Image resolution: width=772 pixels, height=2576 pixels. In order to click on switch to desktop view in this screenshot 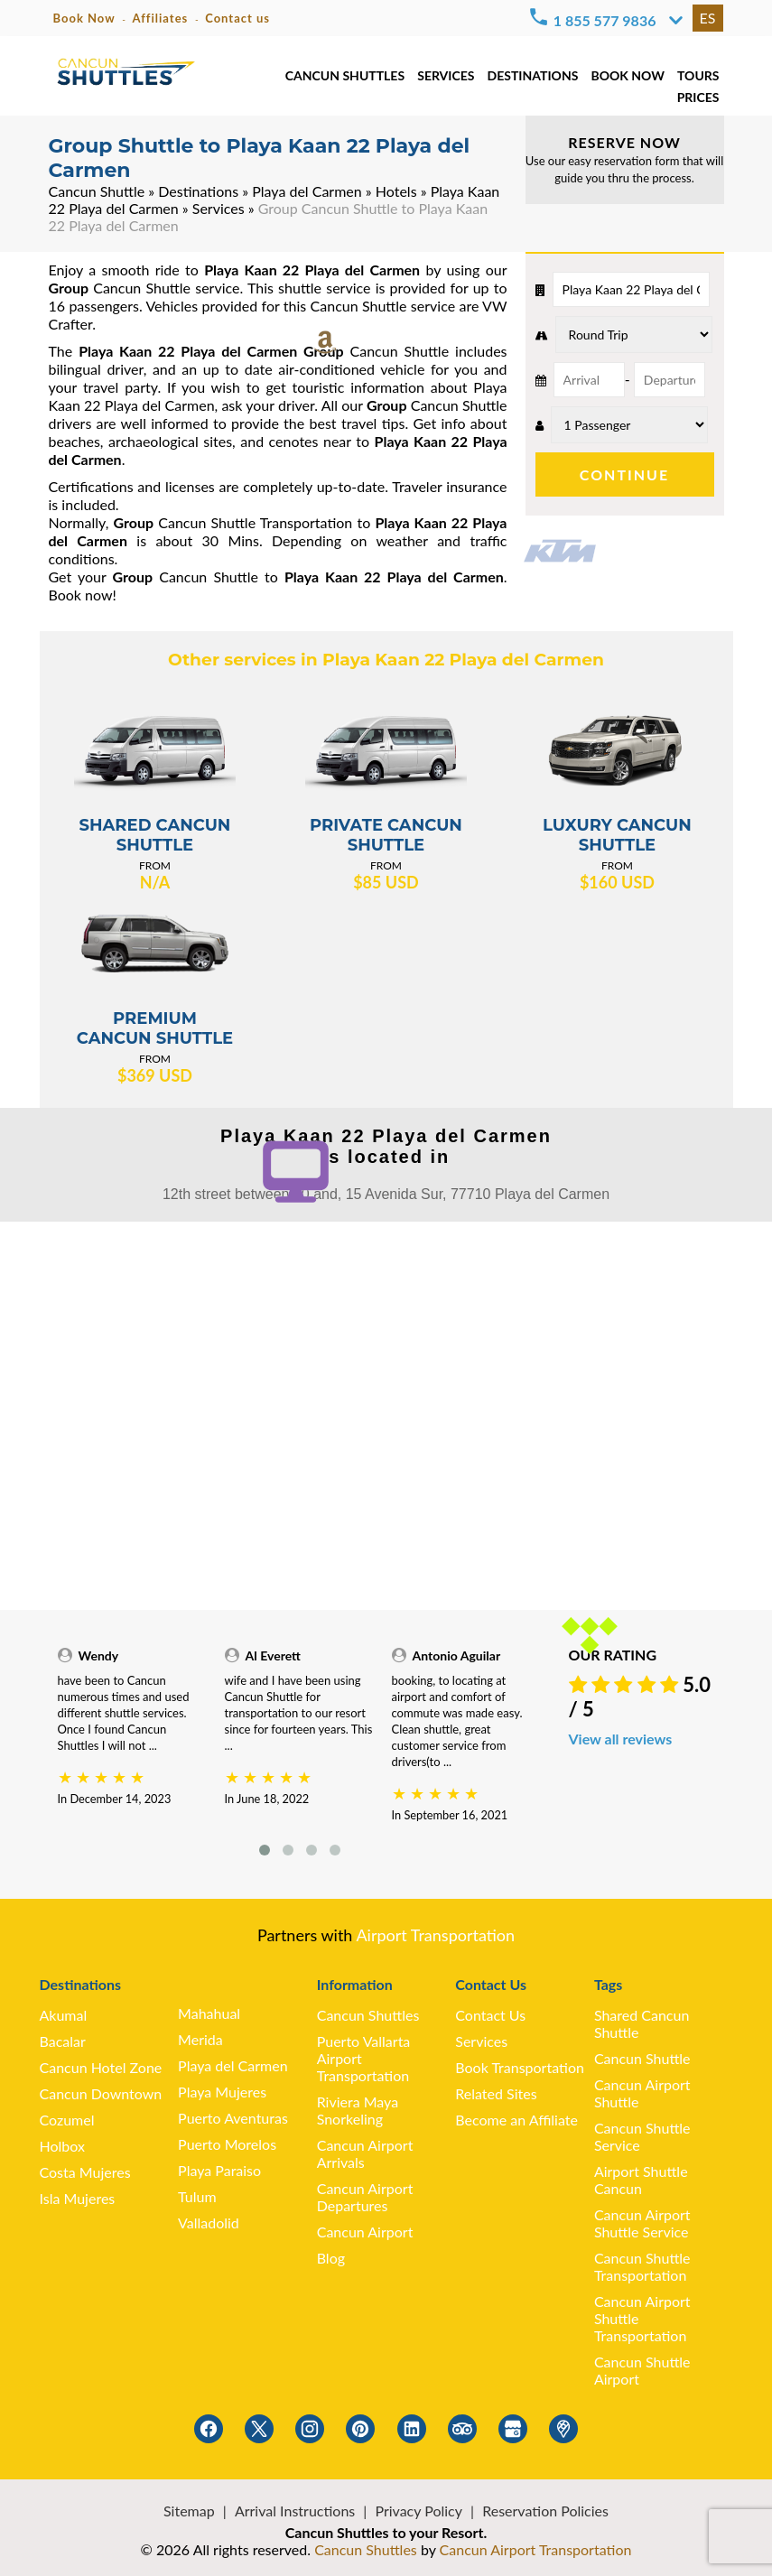, I will do `click(295, 1169)`.